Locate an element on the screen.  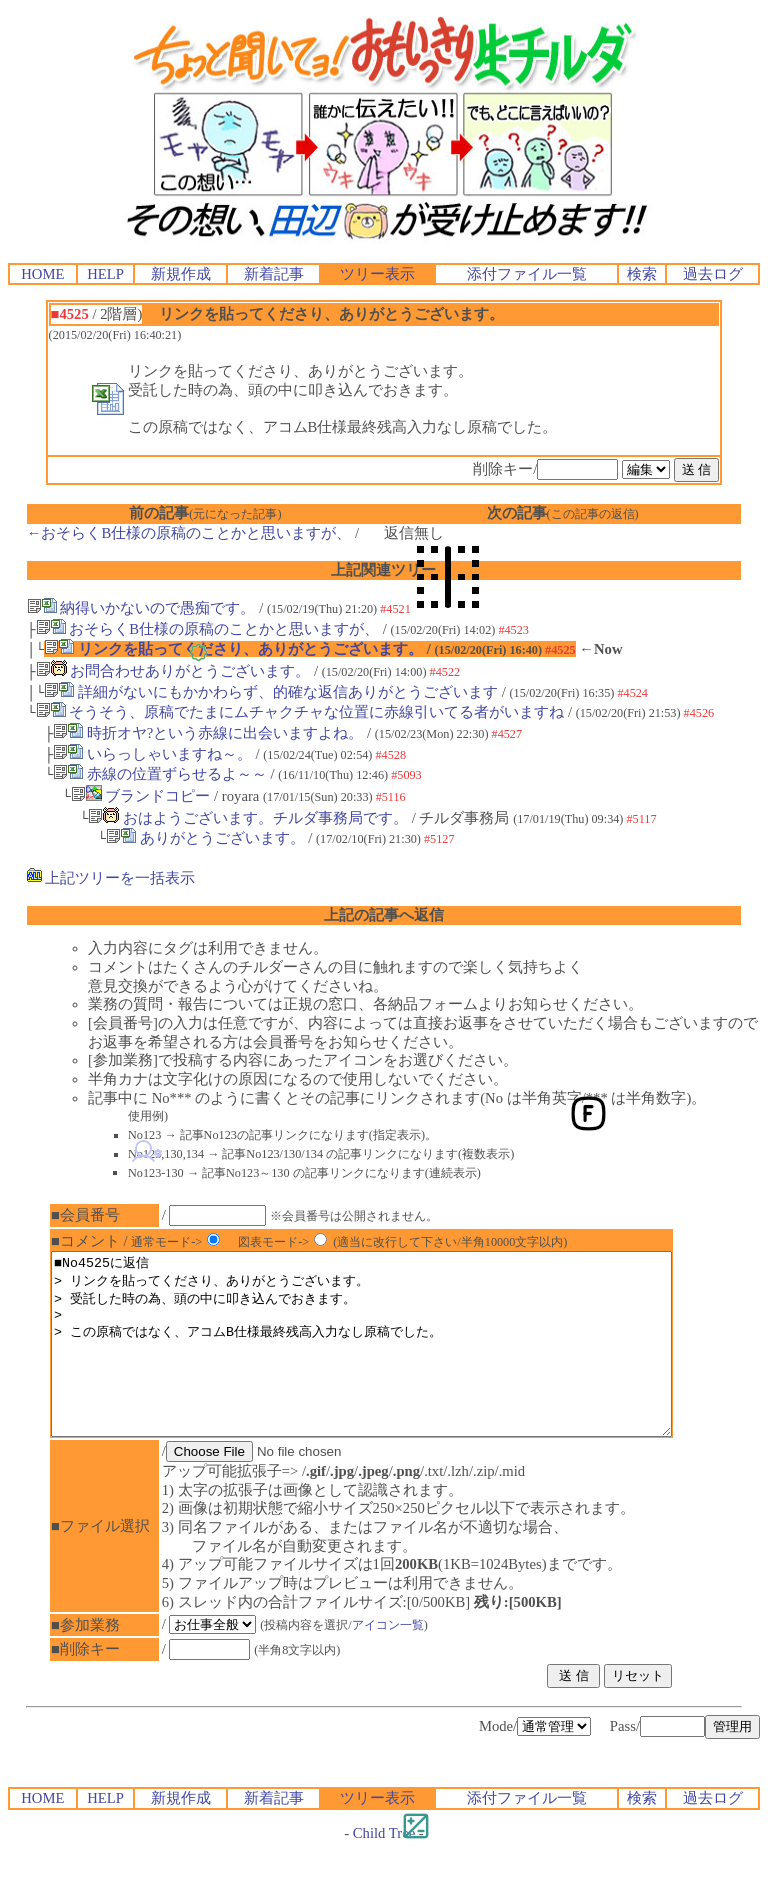
open Facebook app or link is located at coordinates (588, 1113).